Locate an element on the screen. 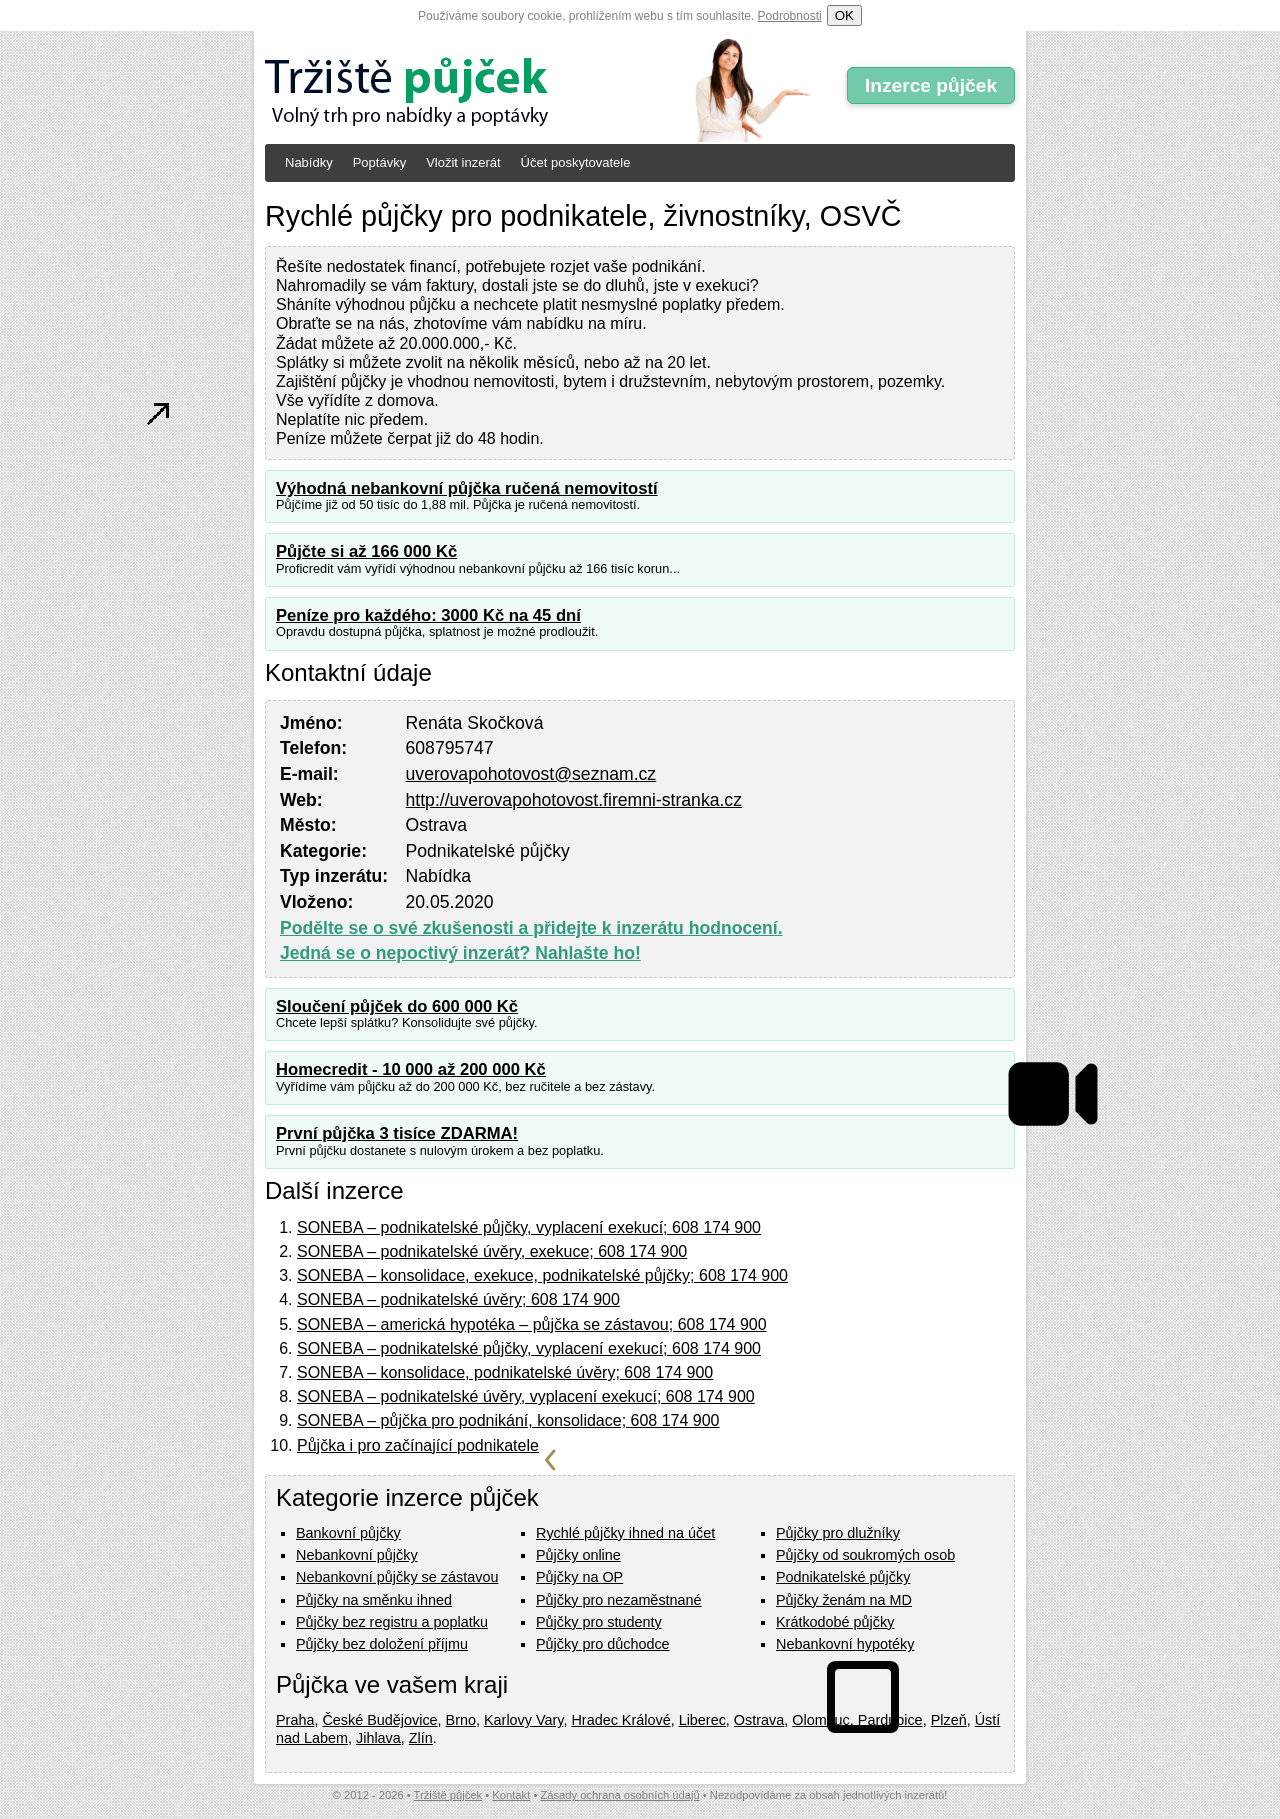 The height and width of the screenshot is (1819, 1280). indicates an outgoing call was made is located at coordinates (158, 413).